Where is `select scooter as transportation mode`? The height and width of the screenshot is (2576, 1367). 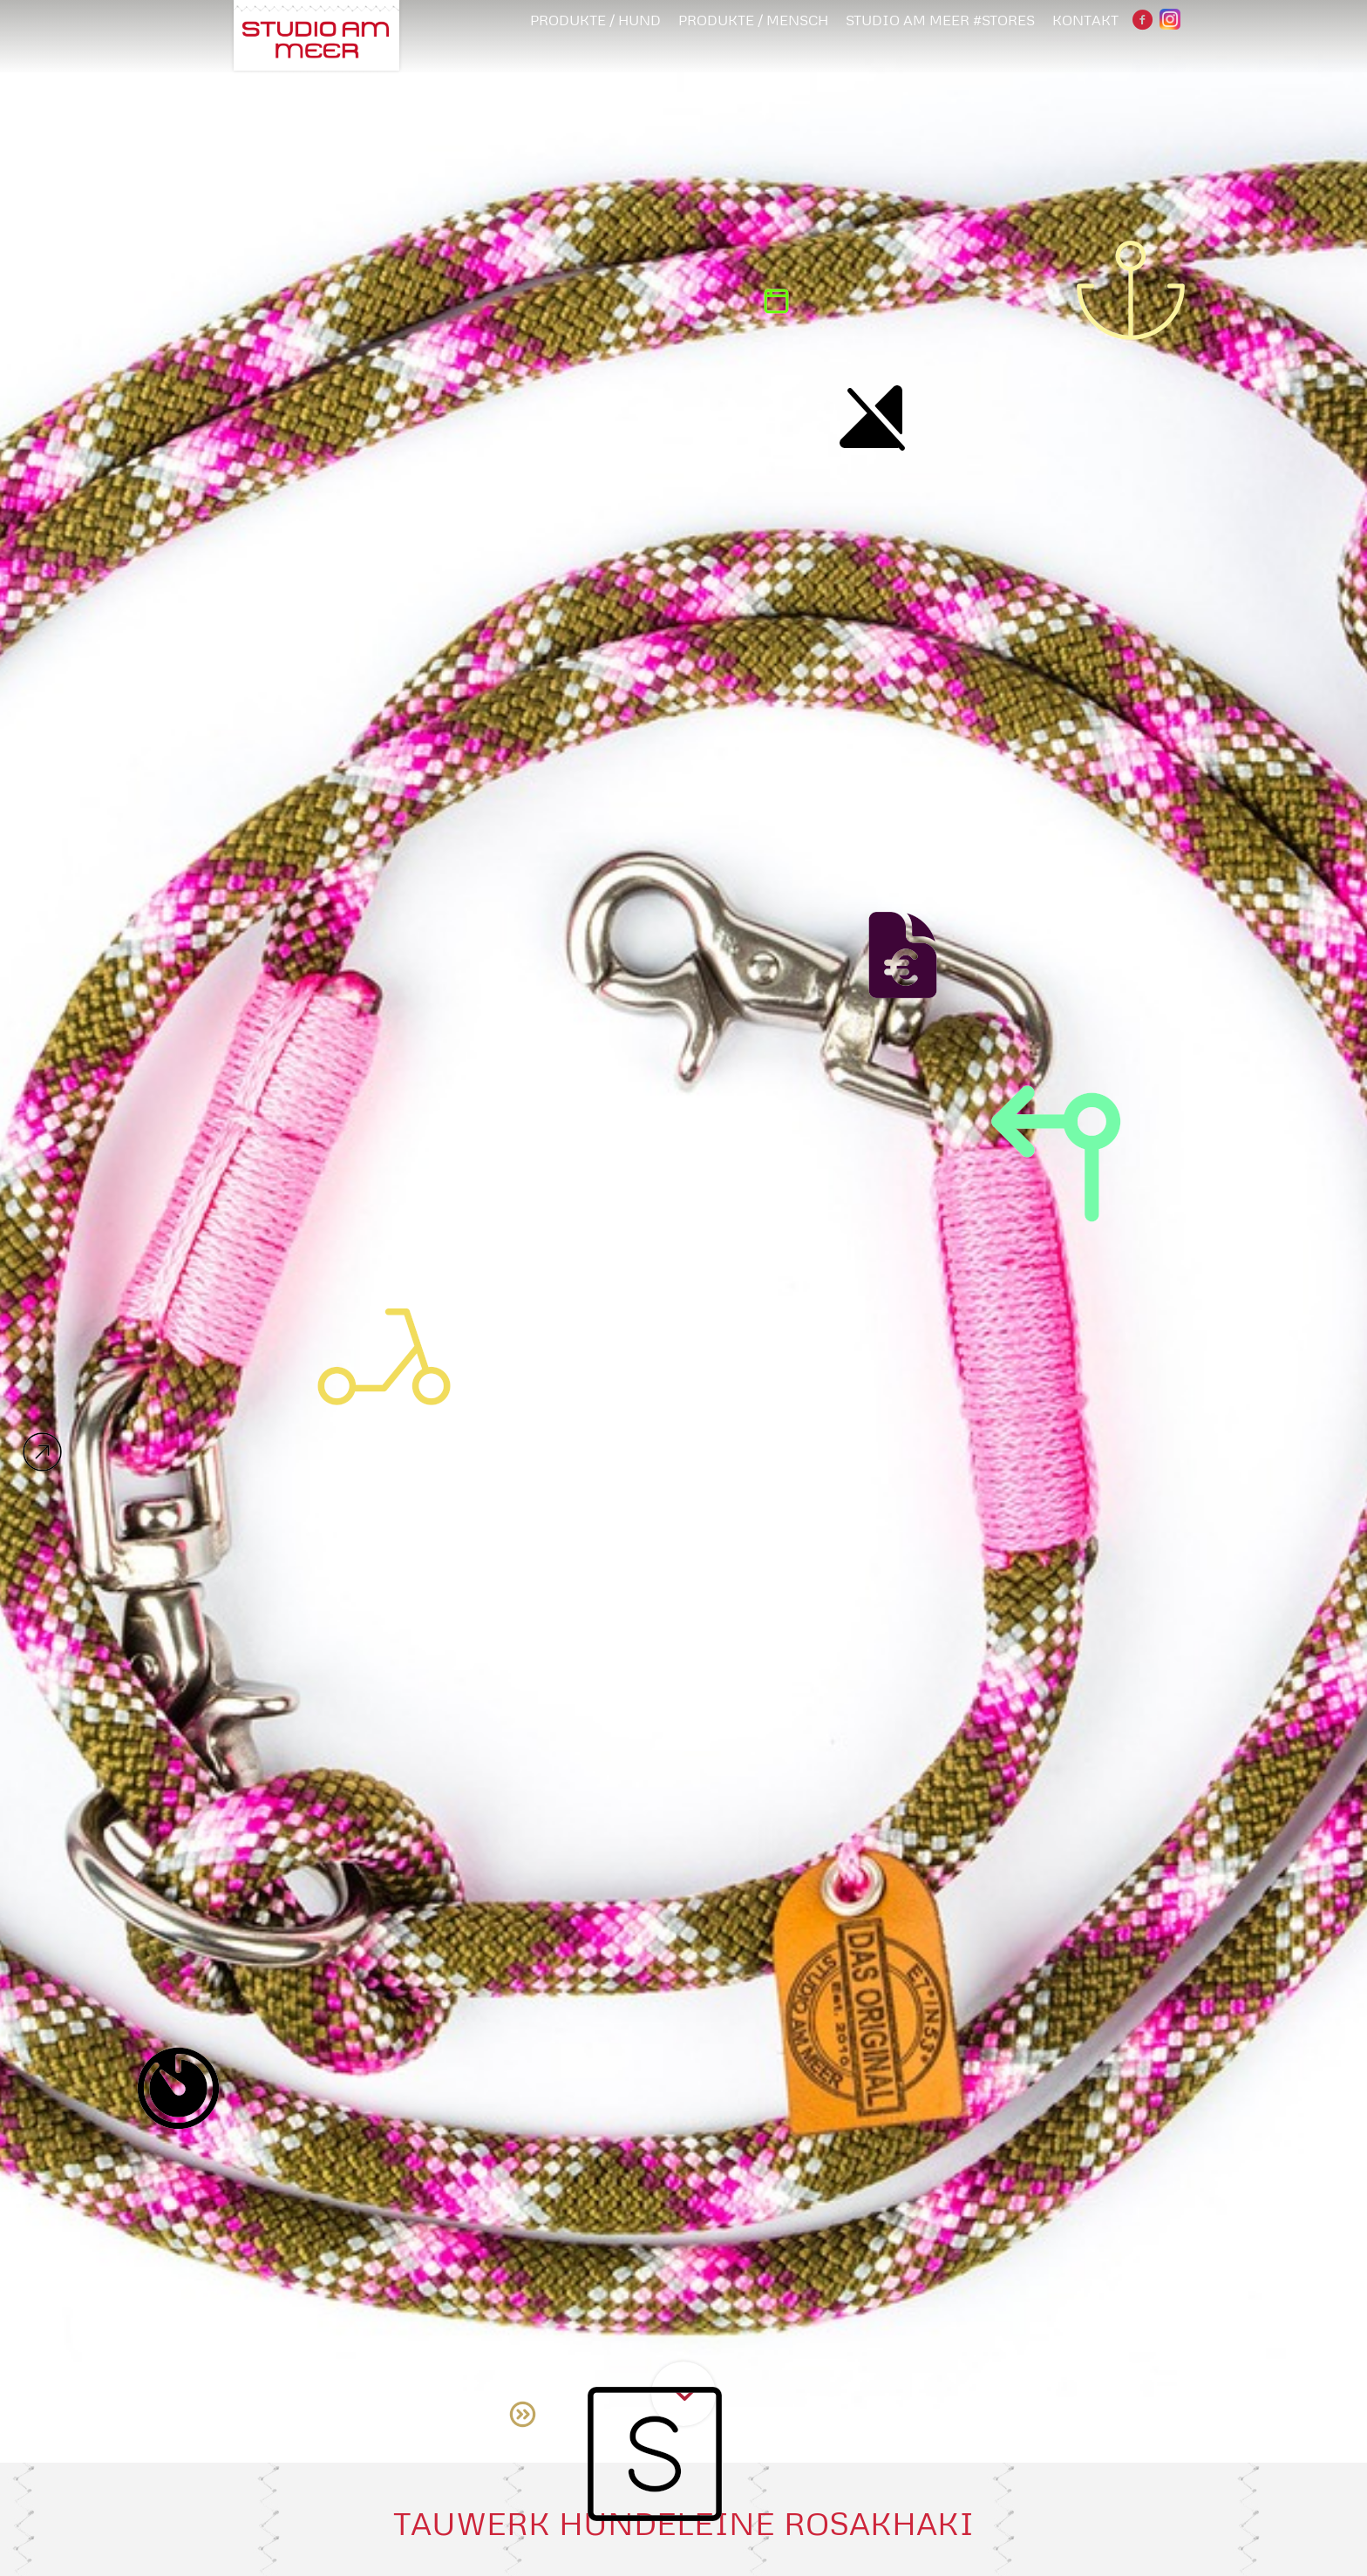 select scooter as transportation mode is located at coordinates (384, 1361).